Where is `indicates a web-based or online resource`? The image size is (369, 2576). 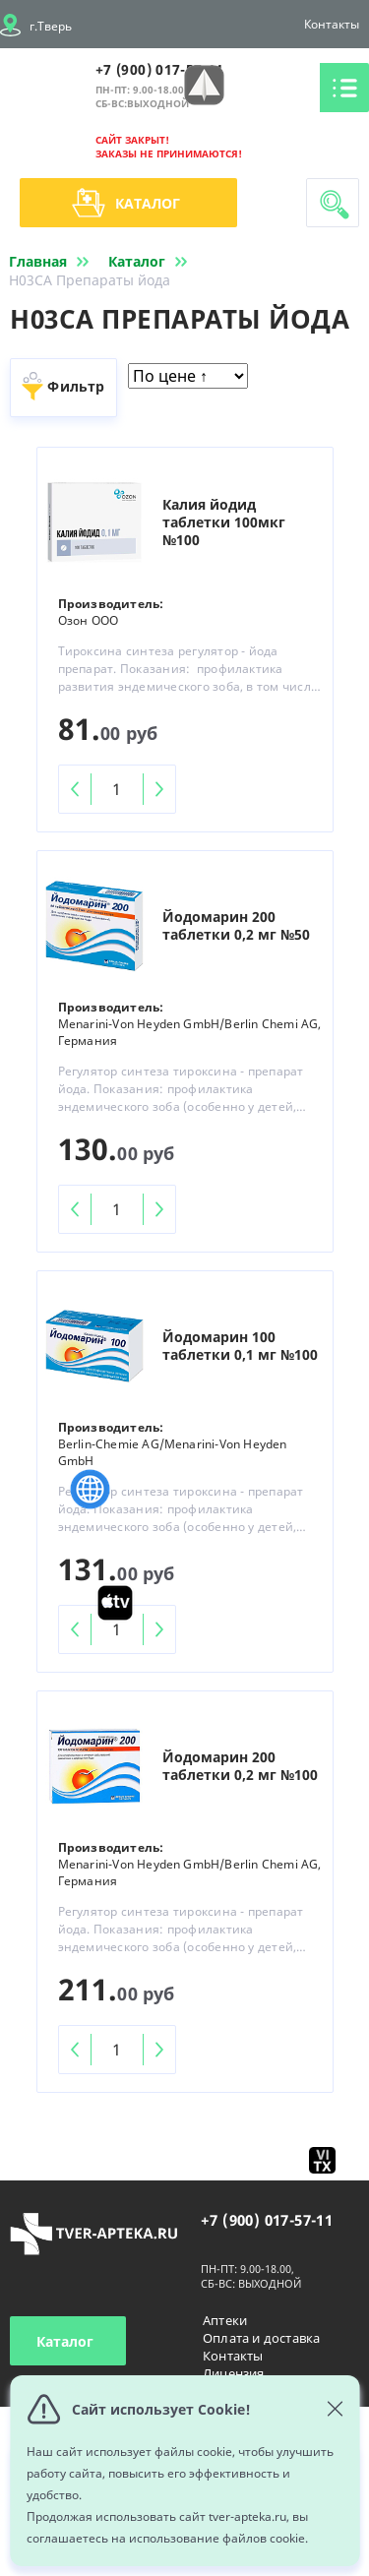 indicates a web-based or online resource is located at coordinates (90, 1489).